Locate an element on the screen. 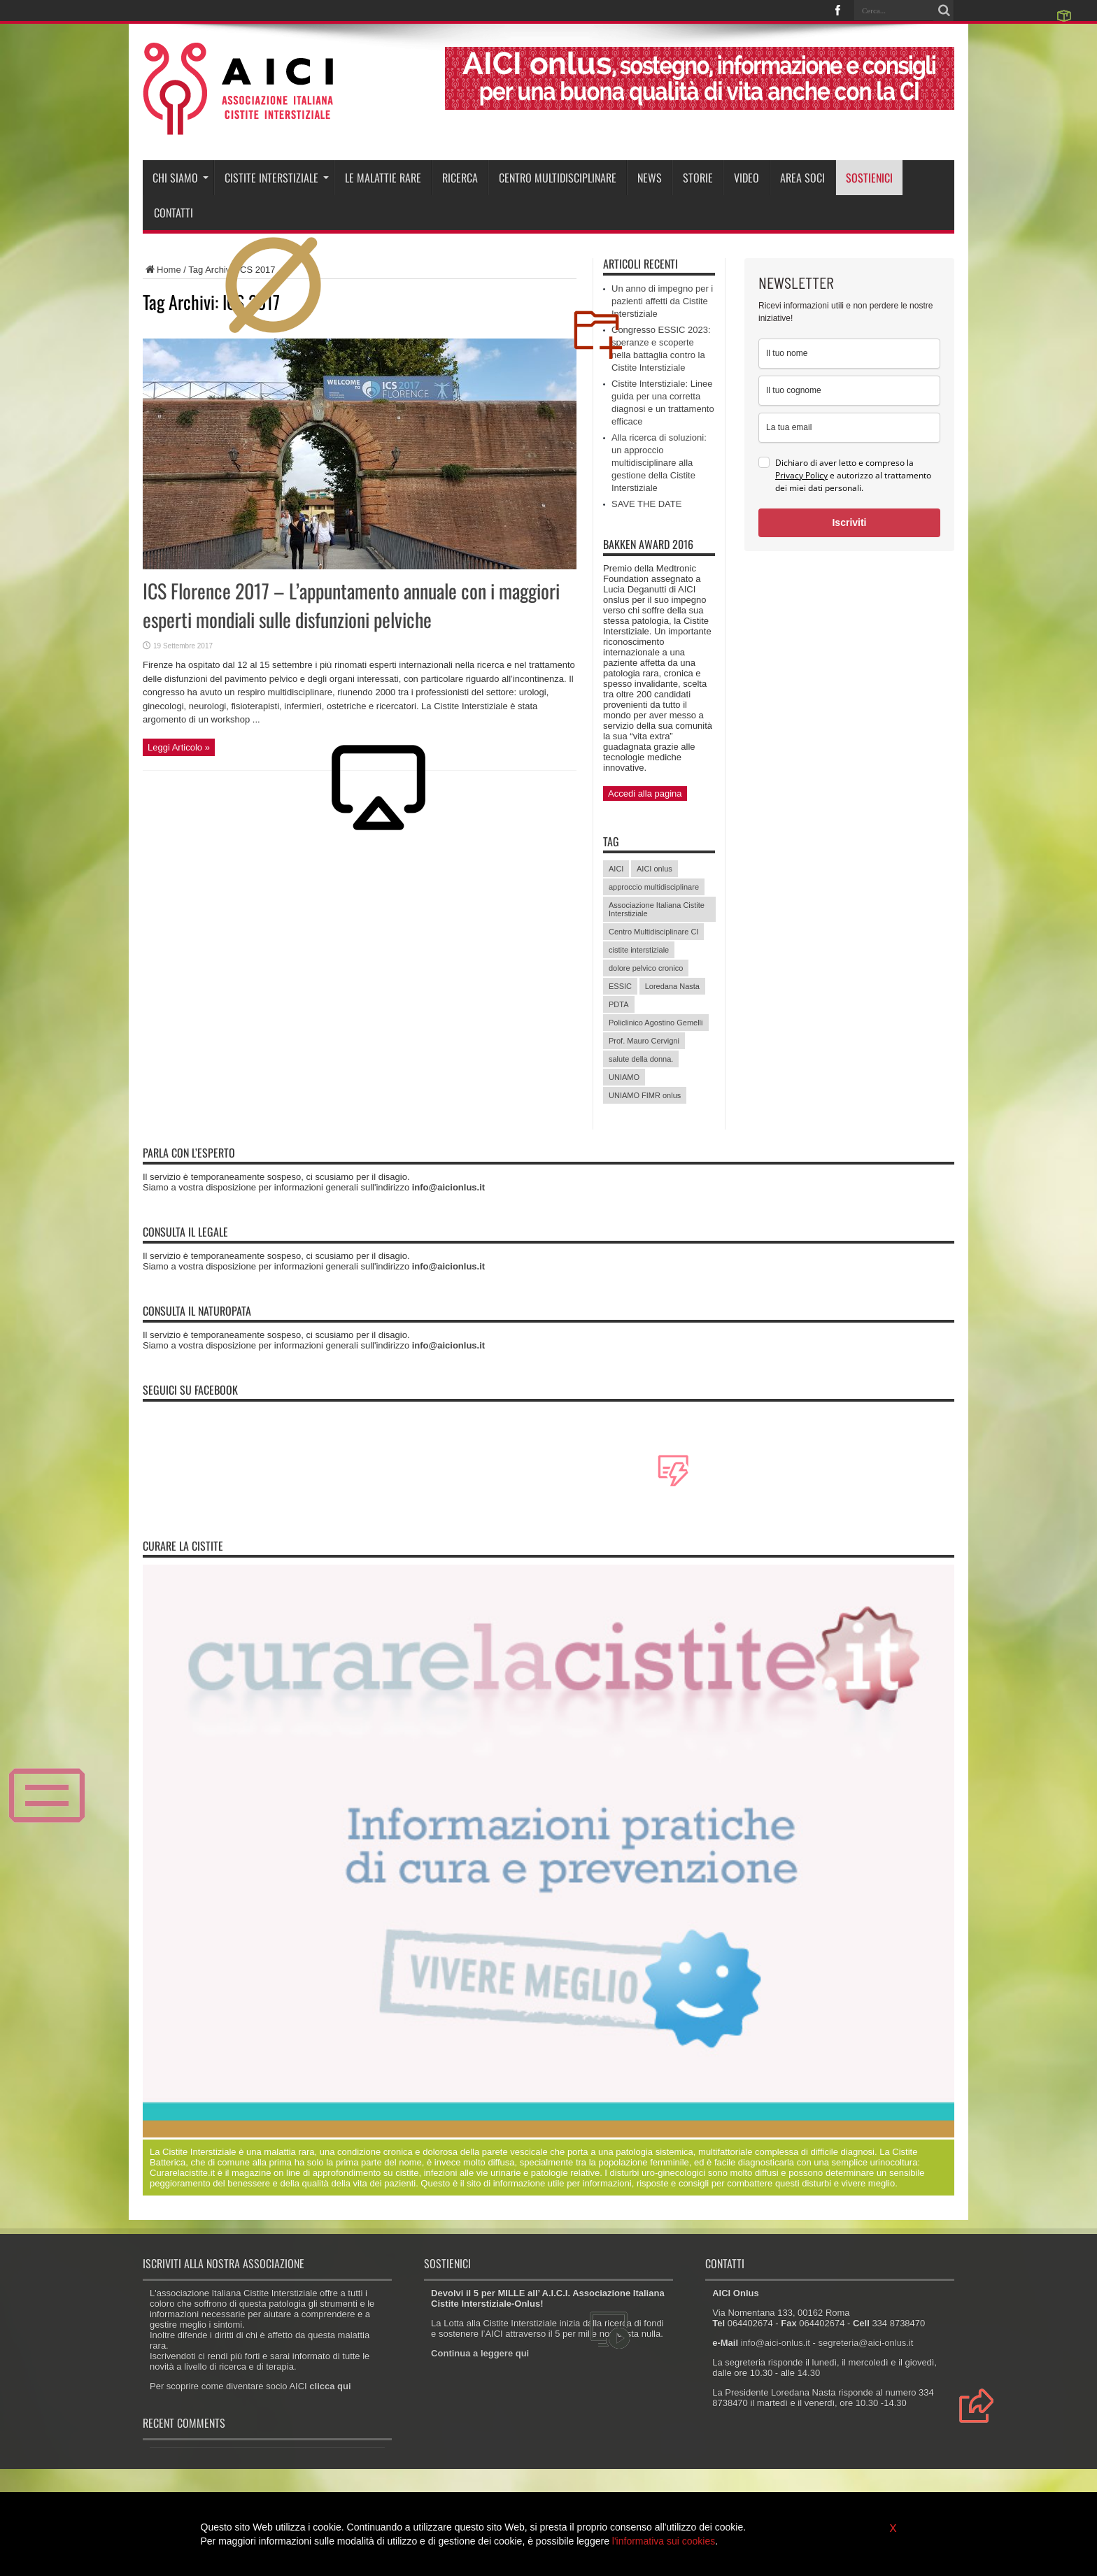 The width and height of the screenshot is (1097, 2576). share this file or content is located at coordinates (976, 2405).